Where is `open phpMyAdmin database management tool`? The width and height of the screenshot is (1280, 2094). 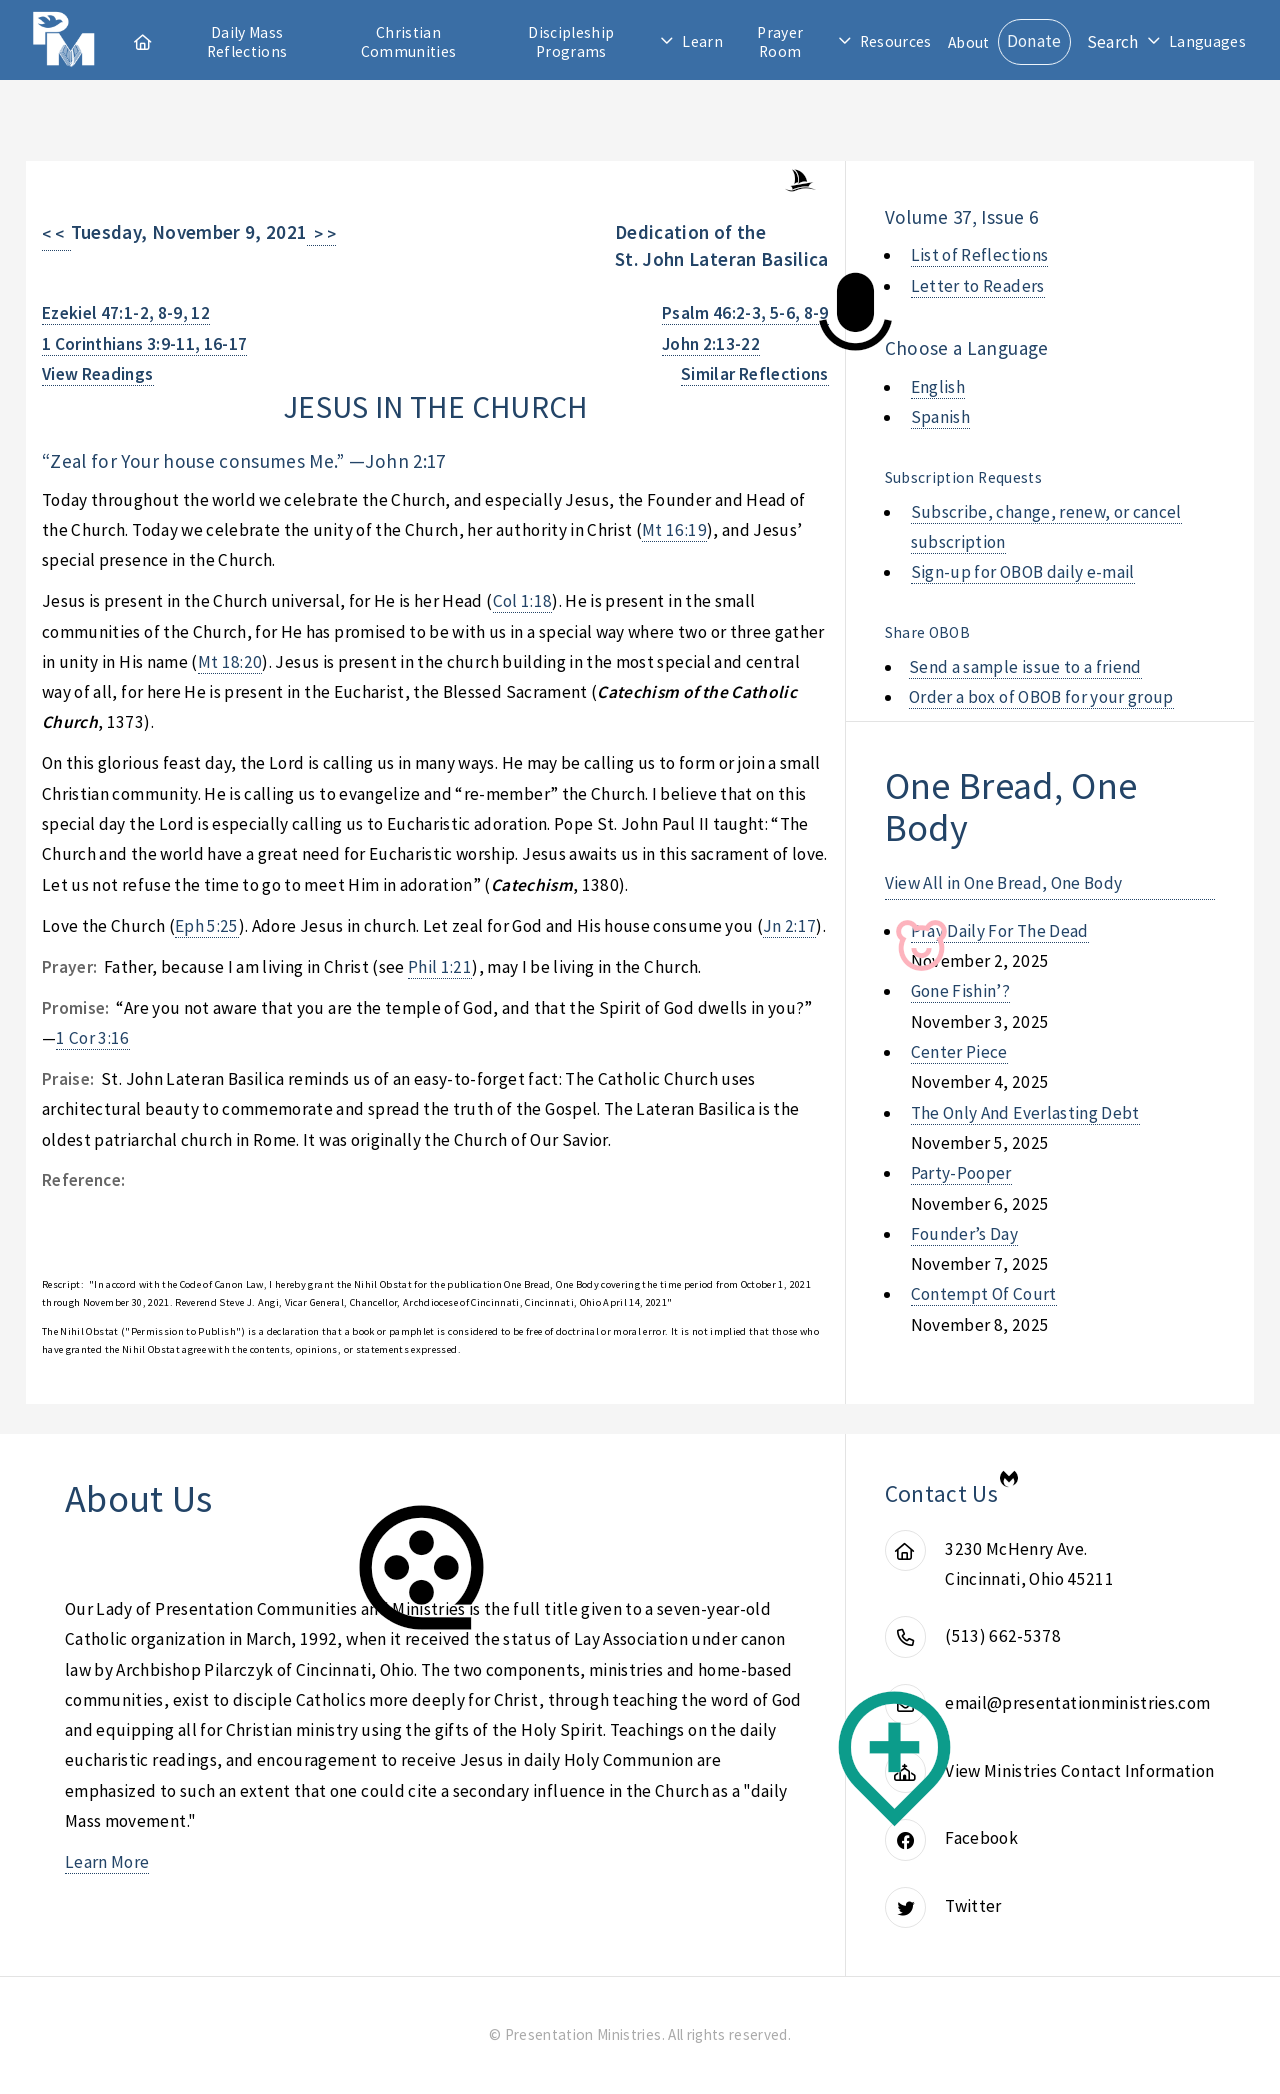 open phpMyAdmin database management tool is located at coordinates (800, 180).